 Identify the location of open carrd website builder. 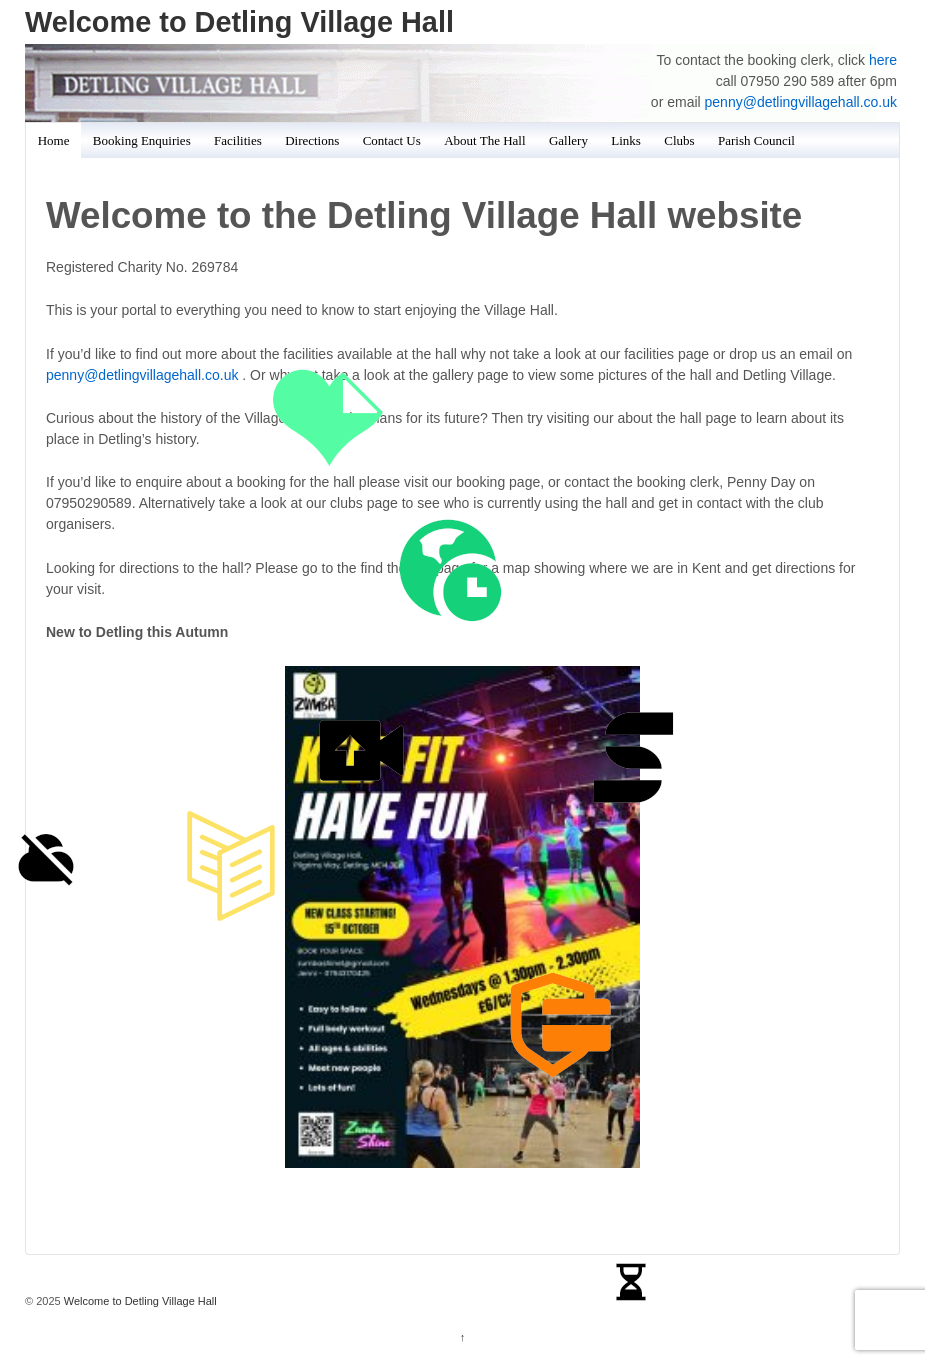
(231, 866).